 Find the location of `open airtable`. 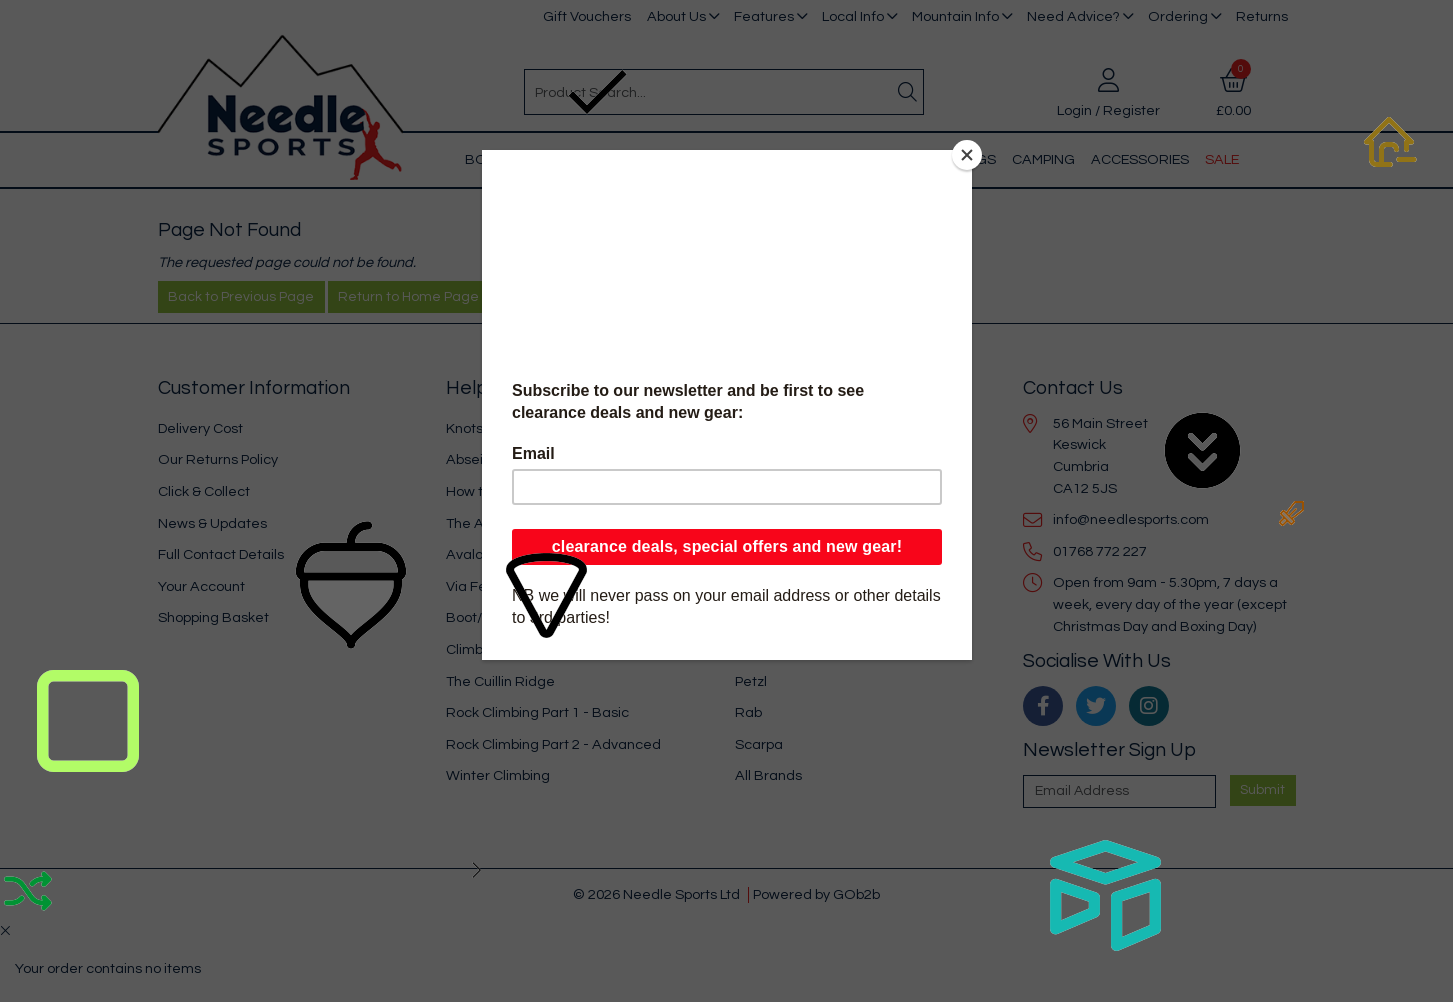

open airtable is located at coordinates (1105, 895).